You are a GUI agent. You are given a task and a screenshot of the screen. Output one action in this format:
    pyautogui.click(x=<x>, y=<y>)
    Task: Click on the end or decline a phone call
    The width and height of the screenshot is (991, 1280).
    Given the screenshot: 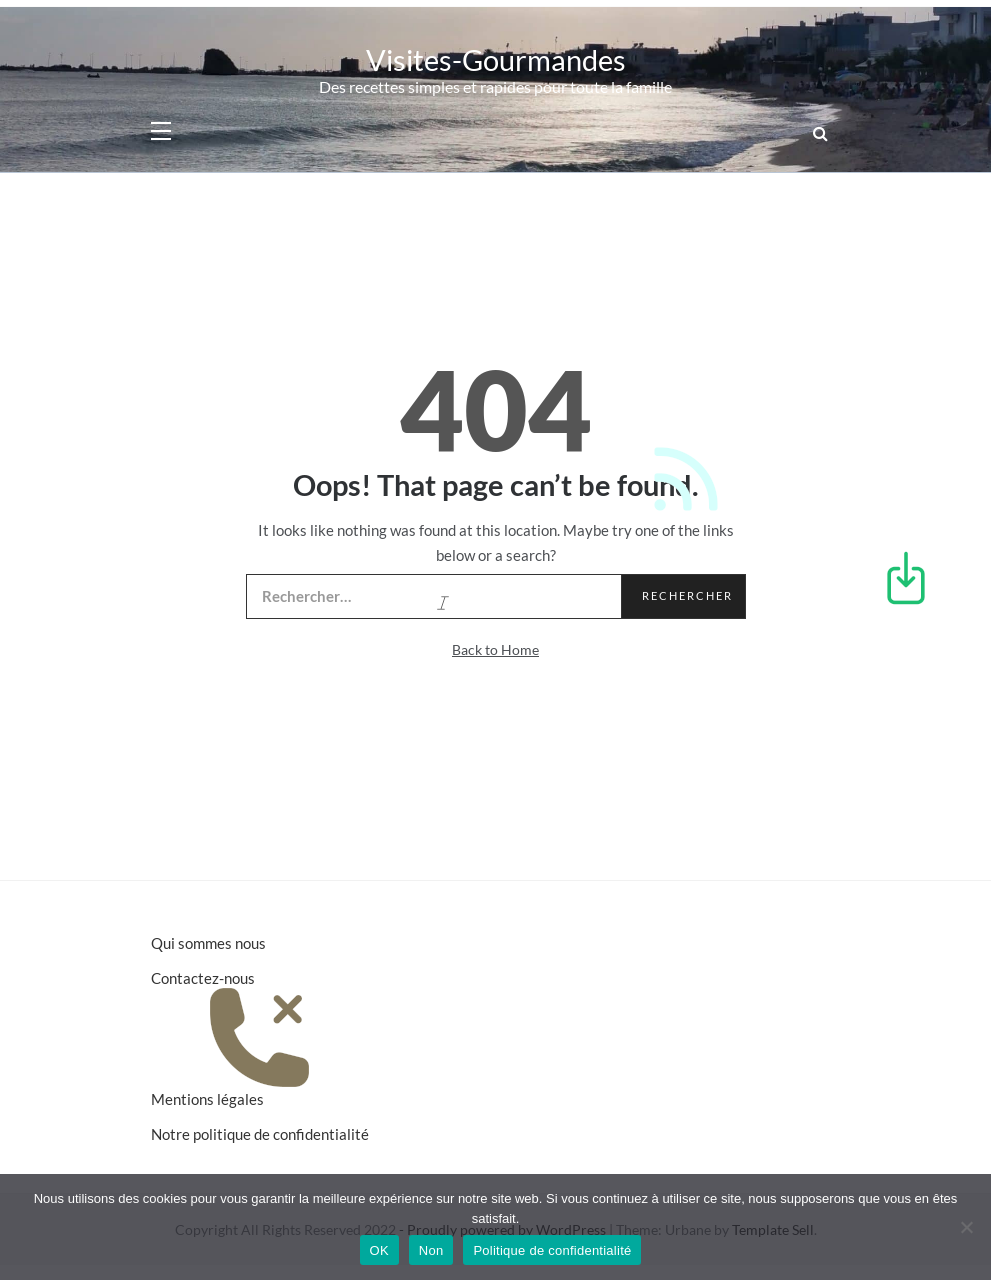 What is the action you would take?
    pyautogui.click(x=259, y=1037)
    